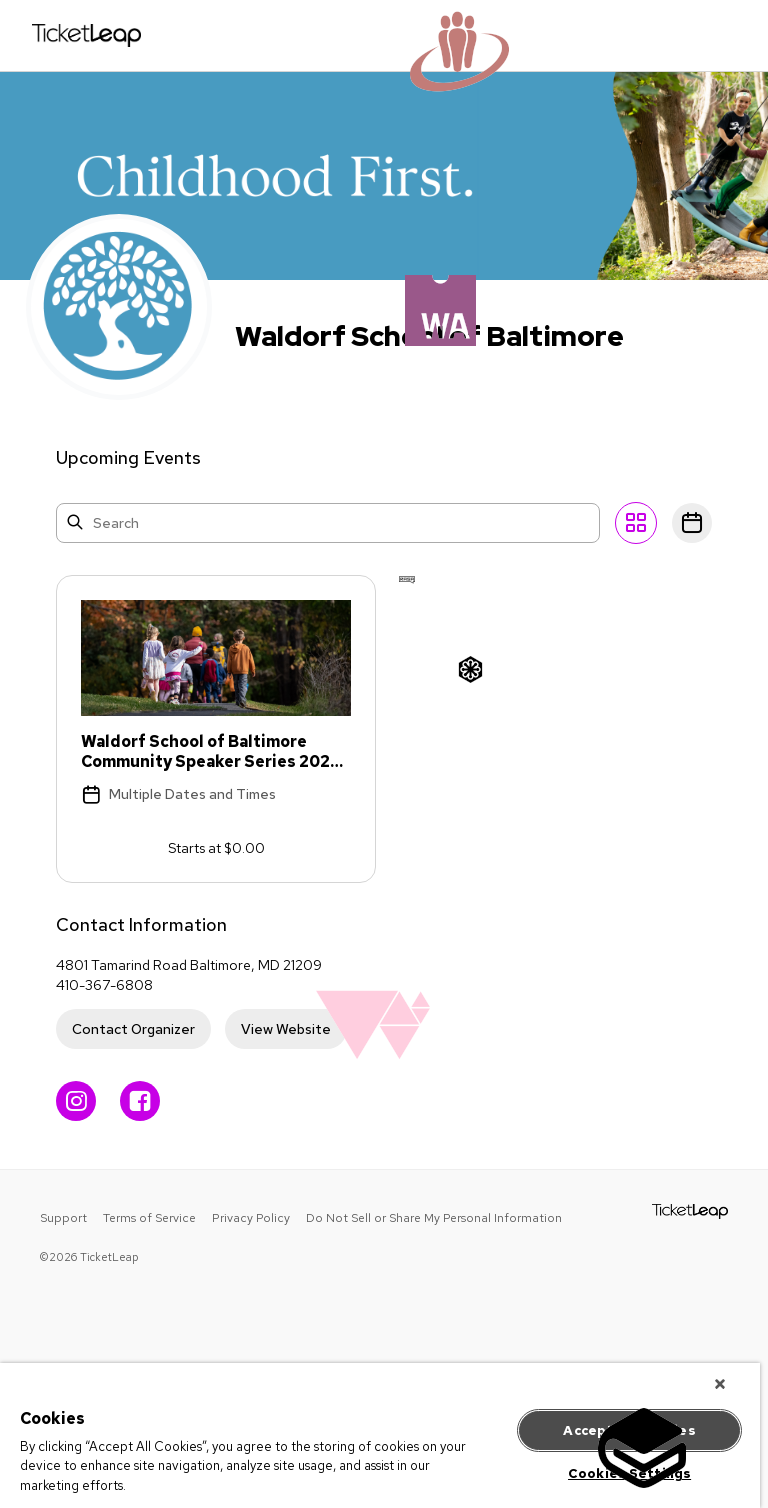 The image size is (768, 1508). Describe the element at coordinates (470, 669) in the screenshot. I see `open boxy svg vector graphics editor` at that location.